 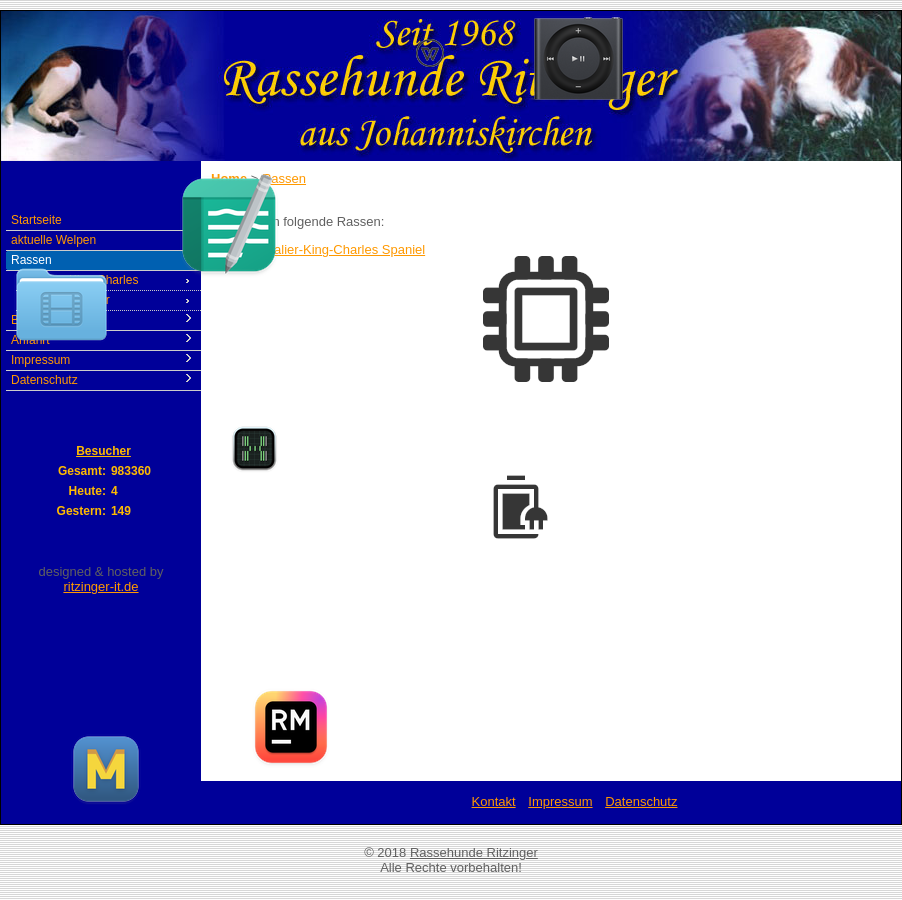 I want to click on open RubyMine IDE, so click(x=291, y=727).